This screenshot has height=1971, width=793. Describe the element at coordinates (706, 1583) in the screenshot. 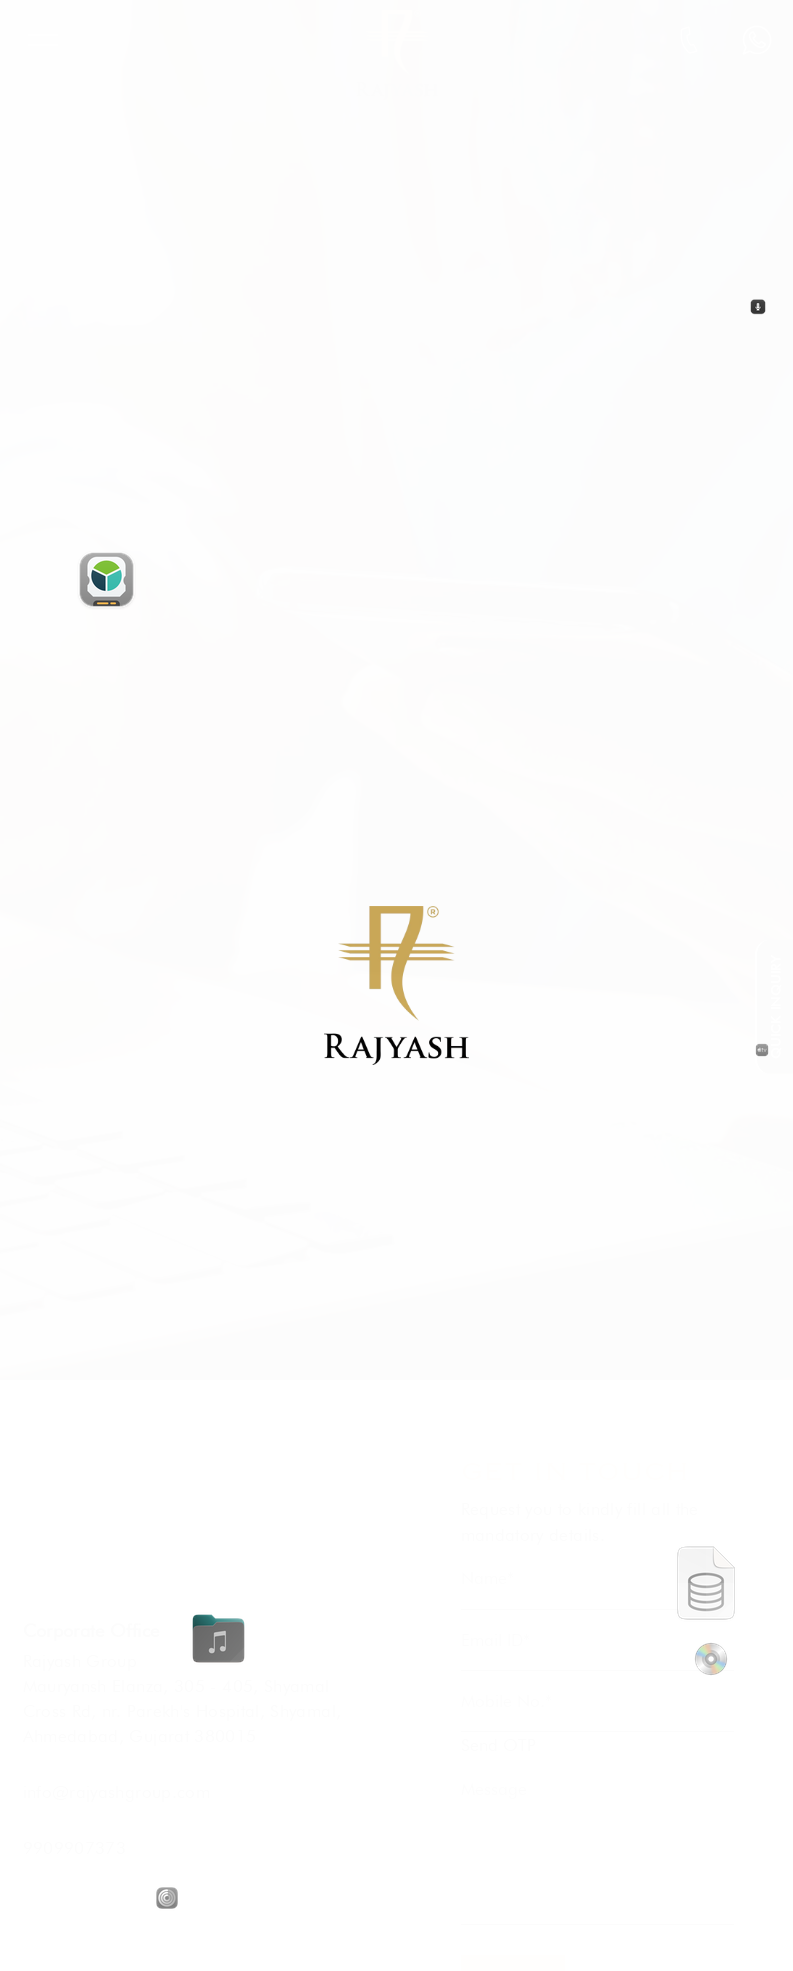

I see `open a database file` at that location.